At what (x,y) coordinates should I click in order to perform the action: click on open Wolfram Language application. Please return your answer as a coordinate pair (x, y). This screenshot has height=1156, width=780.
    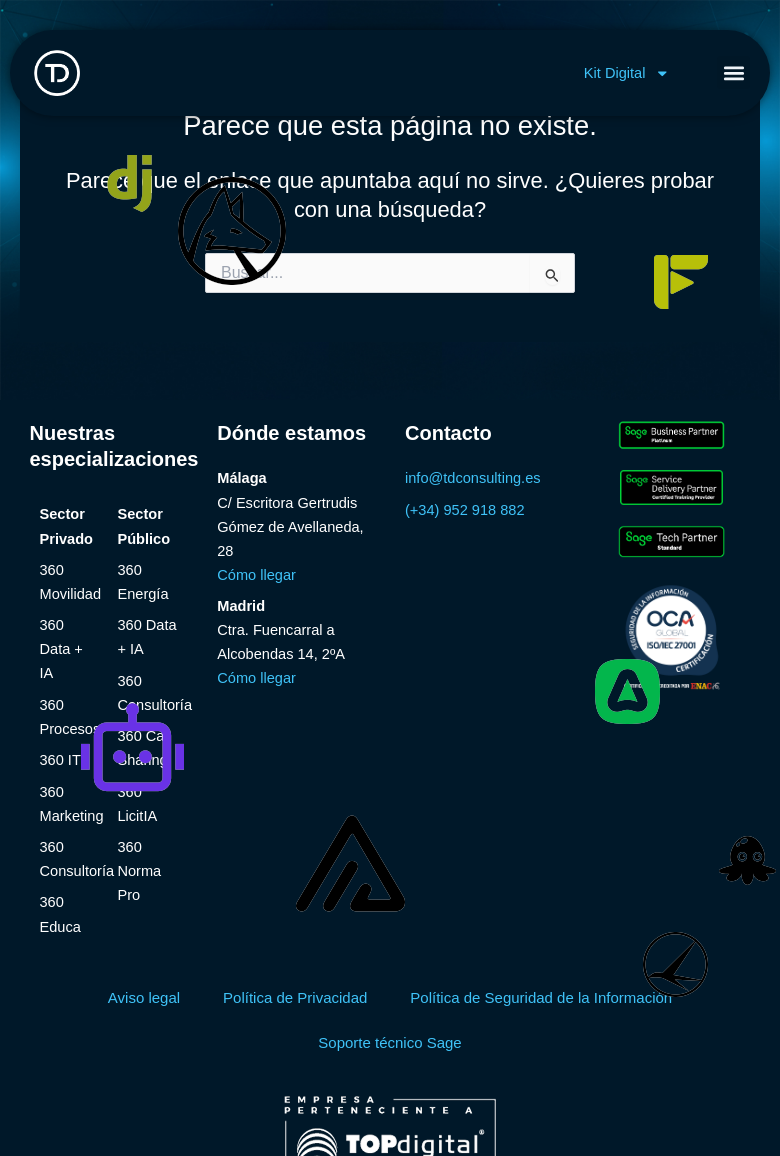
    Looking at the image, I should click on (232, 231).